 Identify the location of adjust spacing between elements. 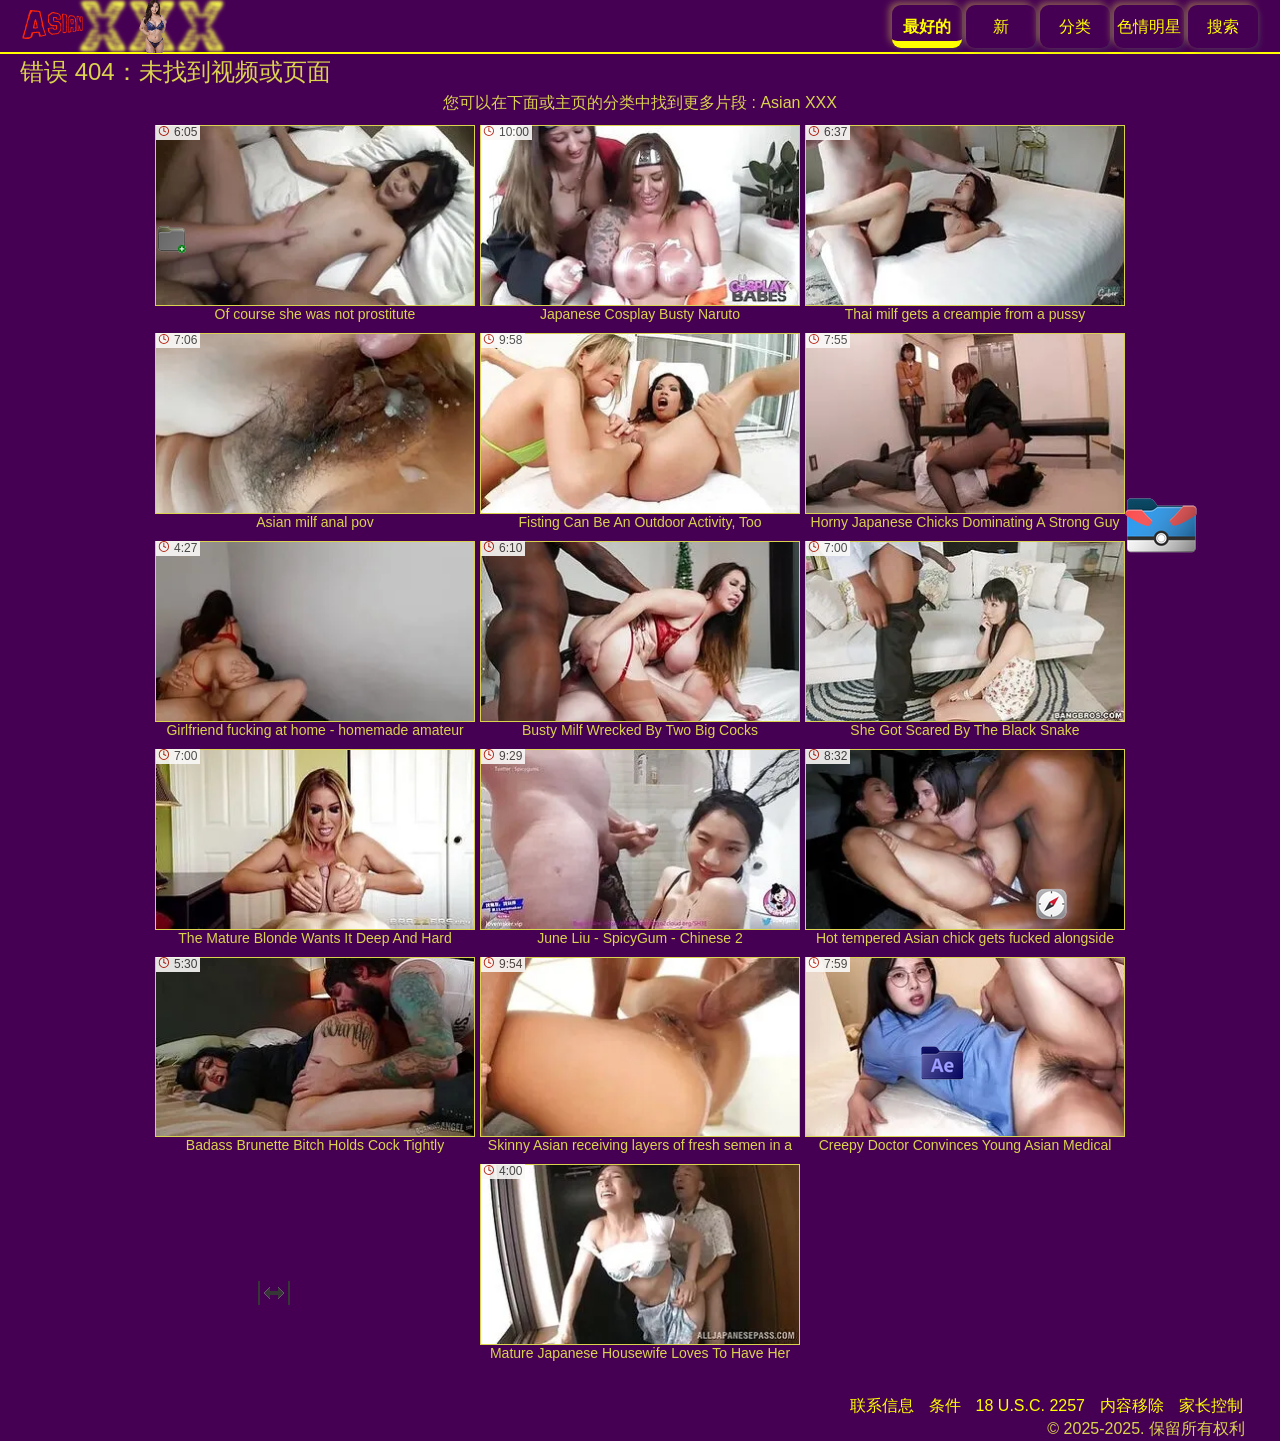
(274, 1293).